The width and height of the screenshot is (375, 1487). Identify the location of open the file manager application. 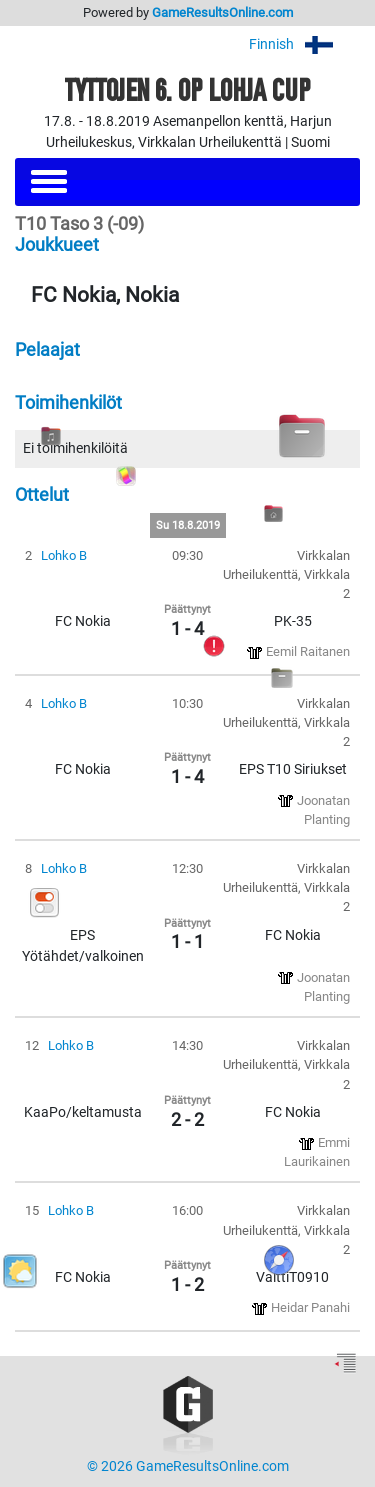
(302, 436).